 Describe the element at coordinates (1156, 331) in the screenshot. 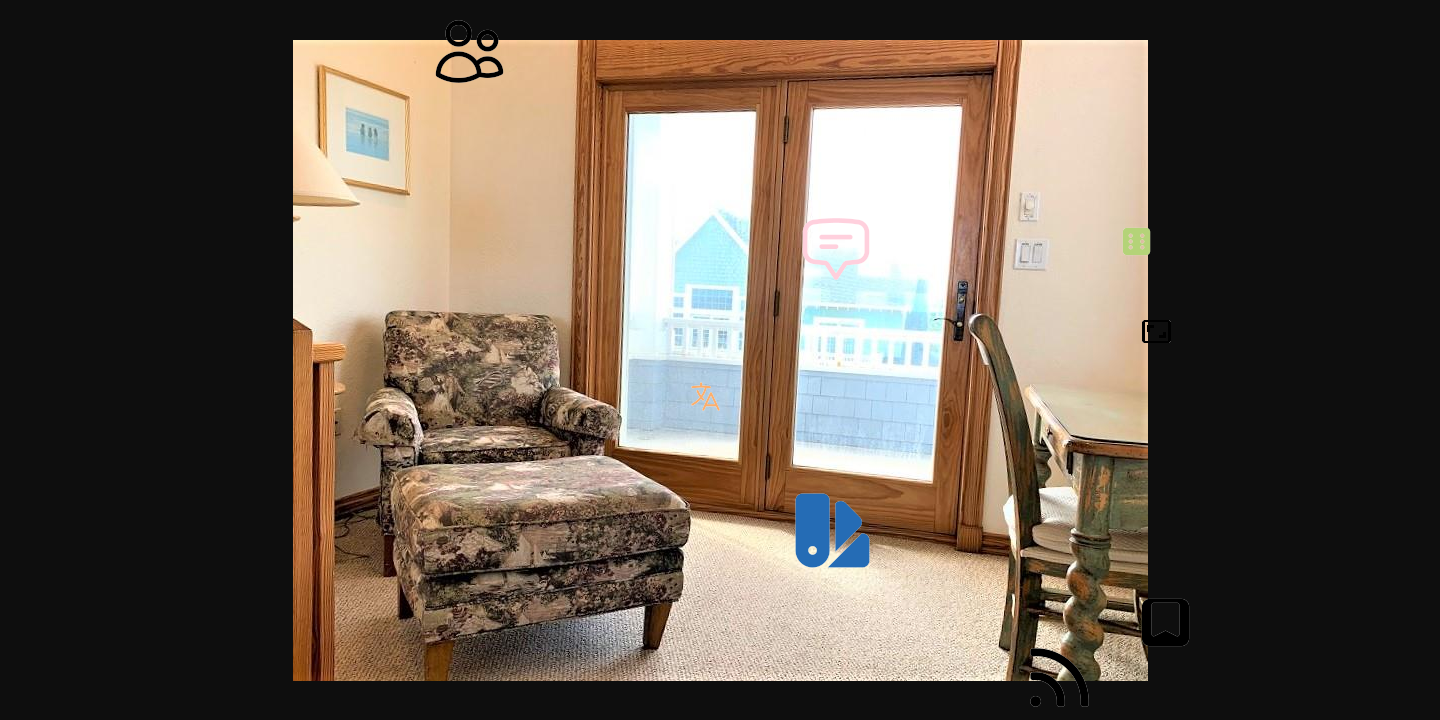

I see `adjust aspect ratio settings` at that location.